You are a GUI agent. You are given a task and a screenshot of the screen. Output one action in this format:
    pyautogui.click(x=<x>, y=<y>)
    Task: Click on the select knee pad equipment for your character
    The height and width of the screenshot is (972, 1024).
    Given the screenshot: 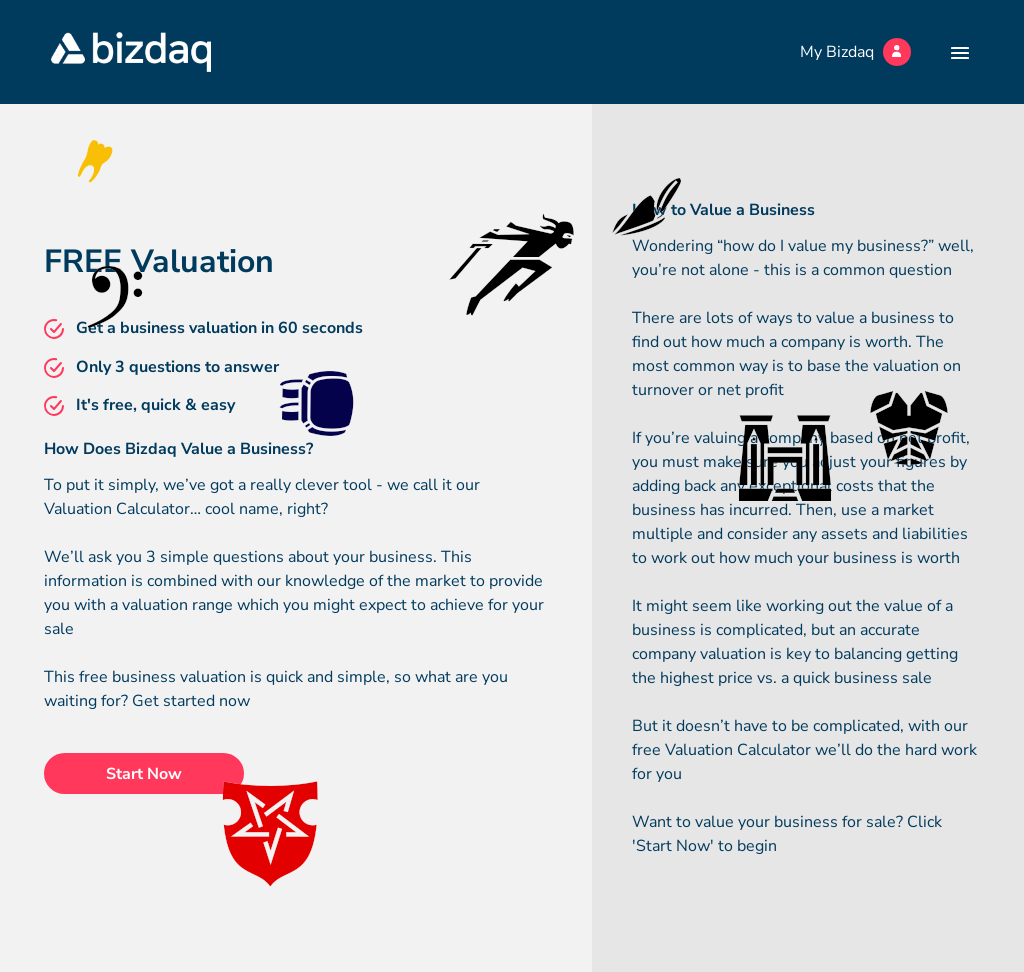 What is the action you would take?
    pyautogui.click(x=316, y=403)
    